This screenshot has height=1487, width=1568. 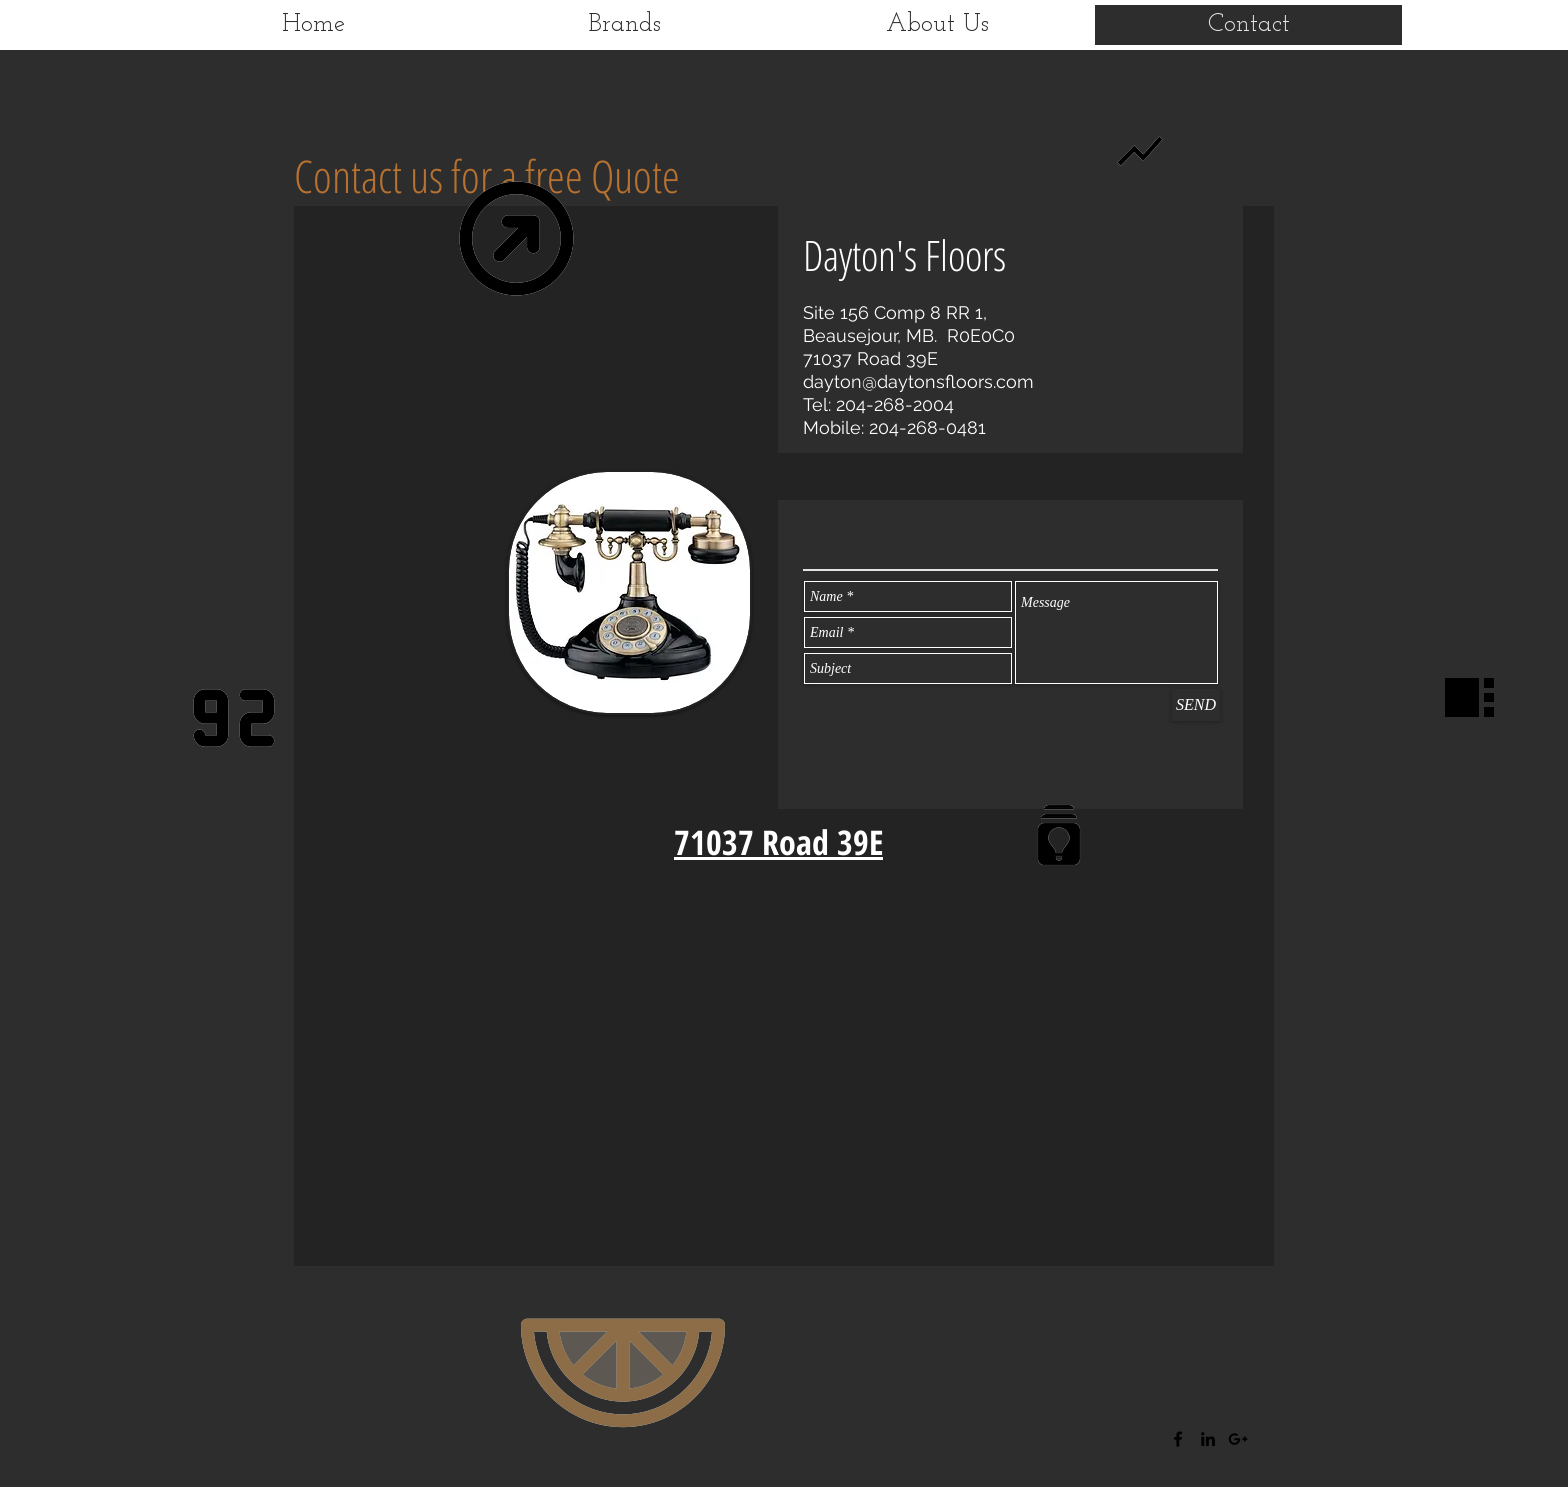 I want to click on open link in new tab or window, so click(x=516, y=238).